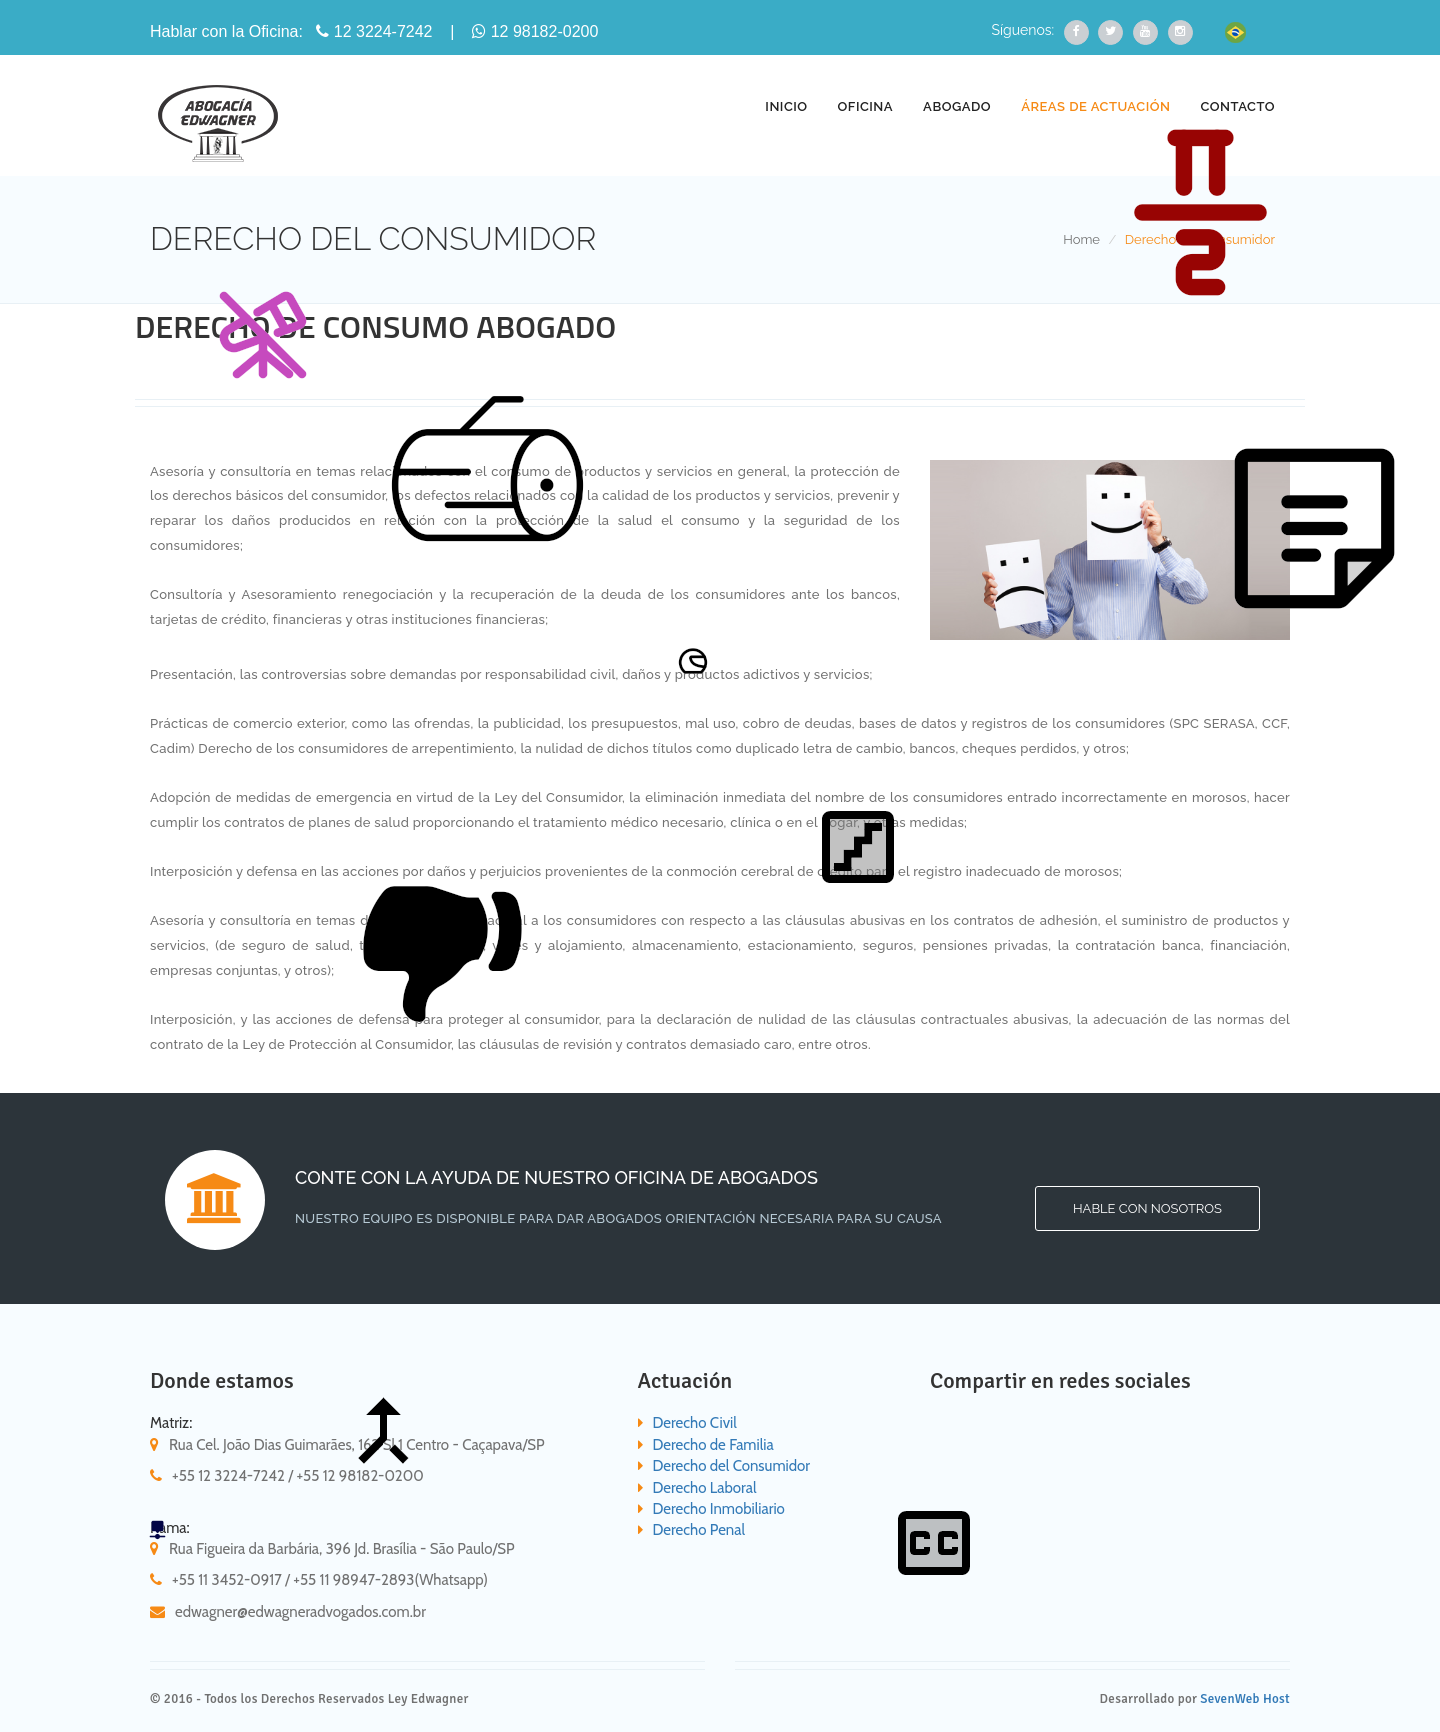  I want to click on dislike or downvote content, so click(442, 946).